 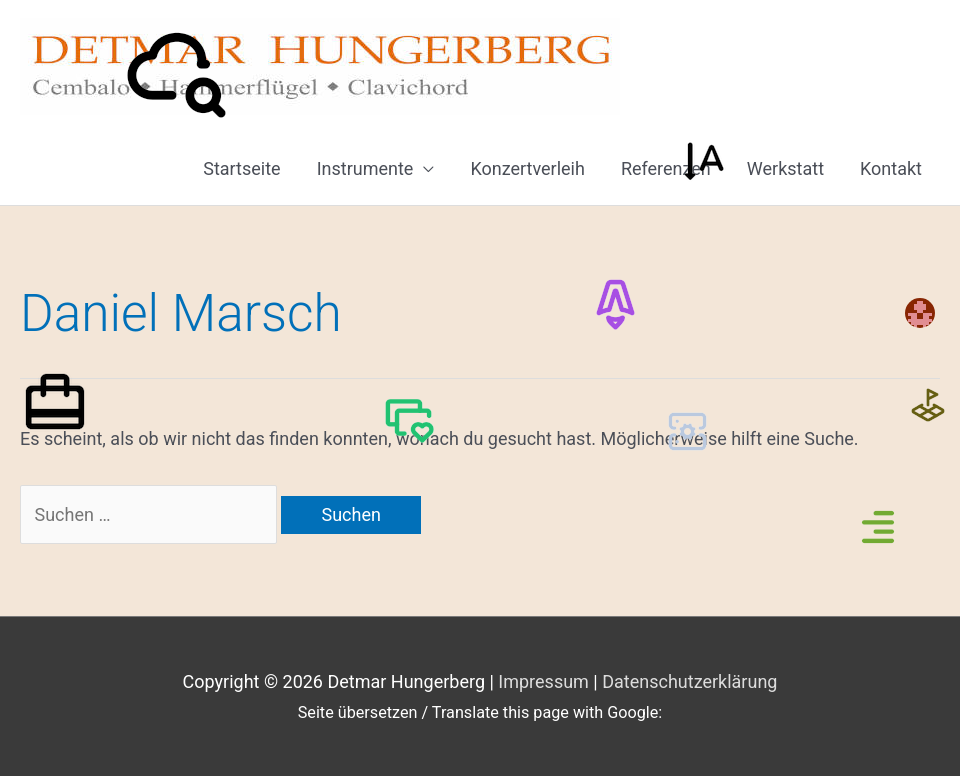 I want to click on access server configuration settings, so click(x=687, y=431).